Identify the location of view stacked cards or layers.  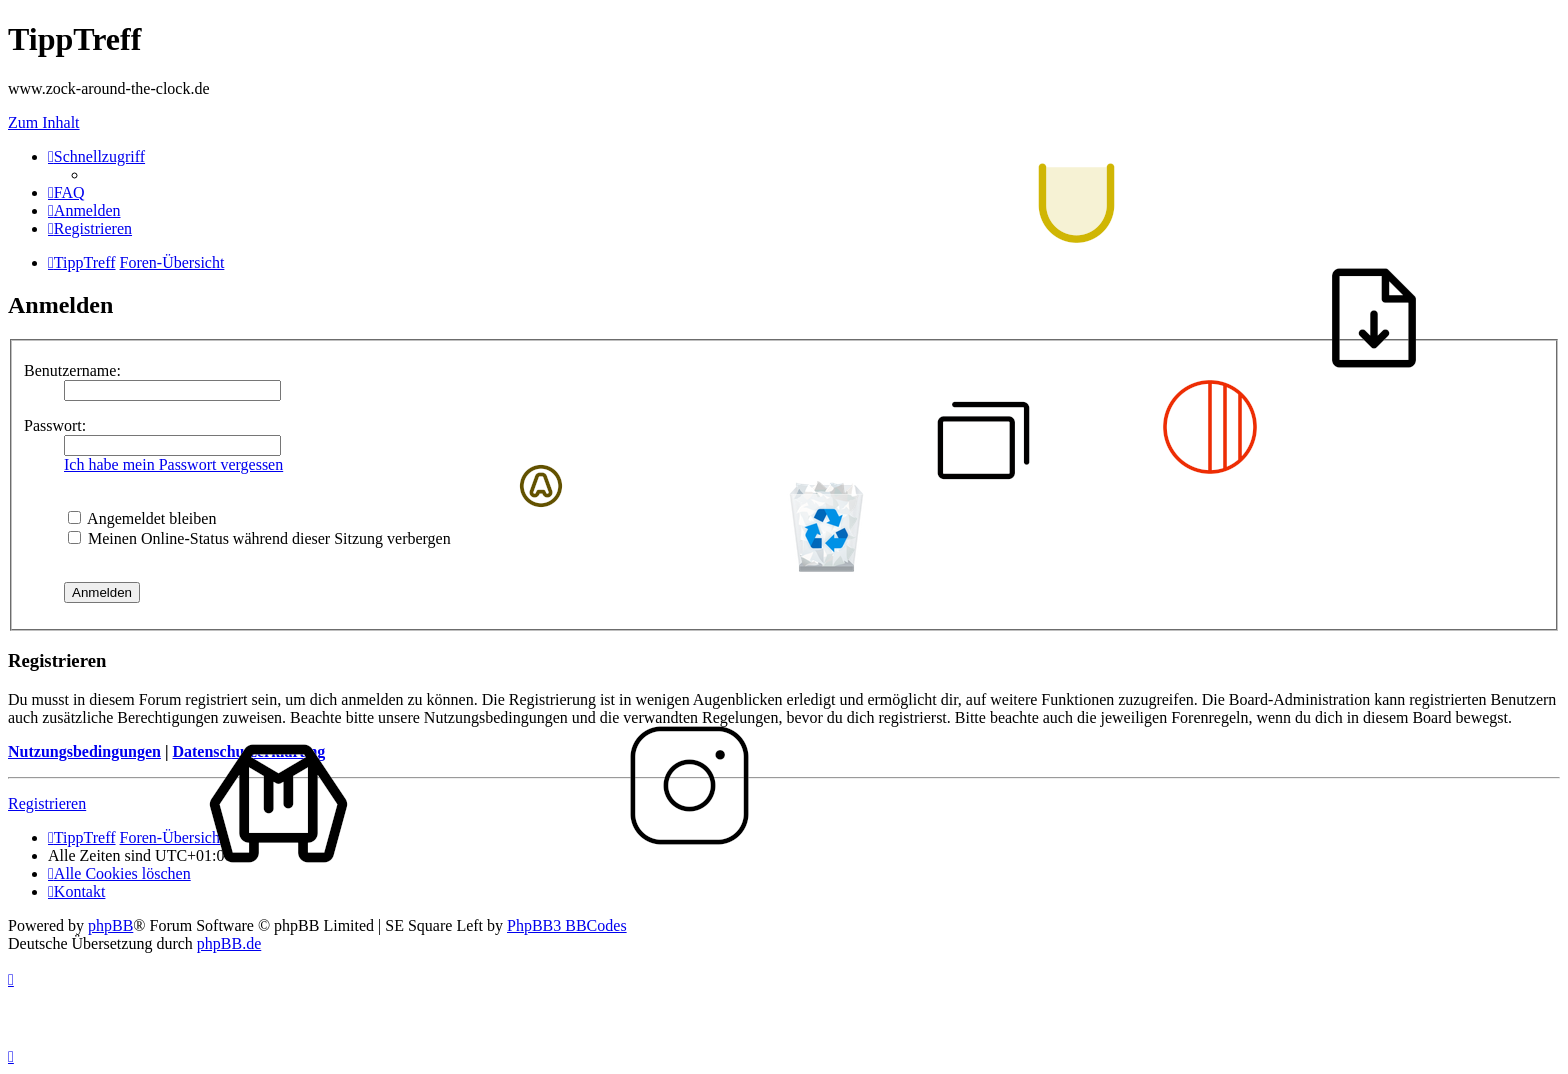
(983, 440).